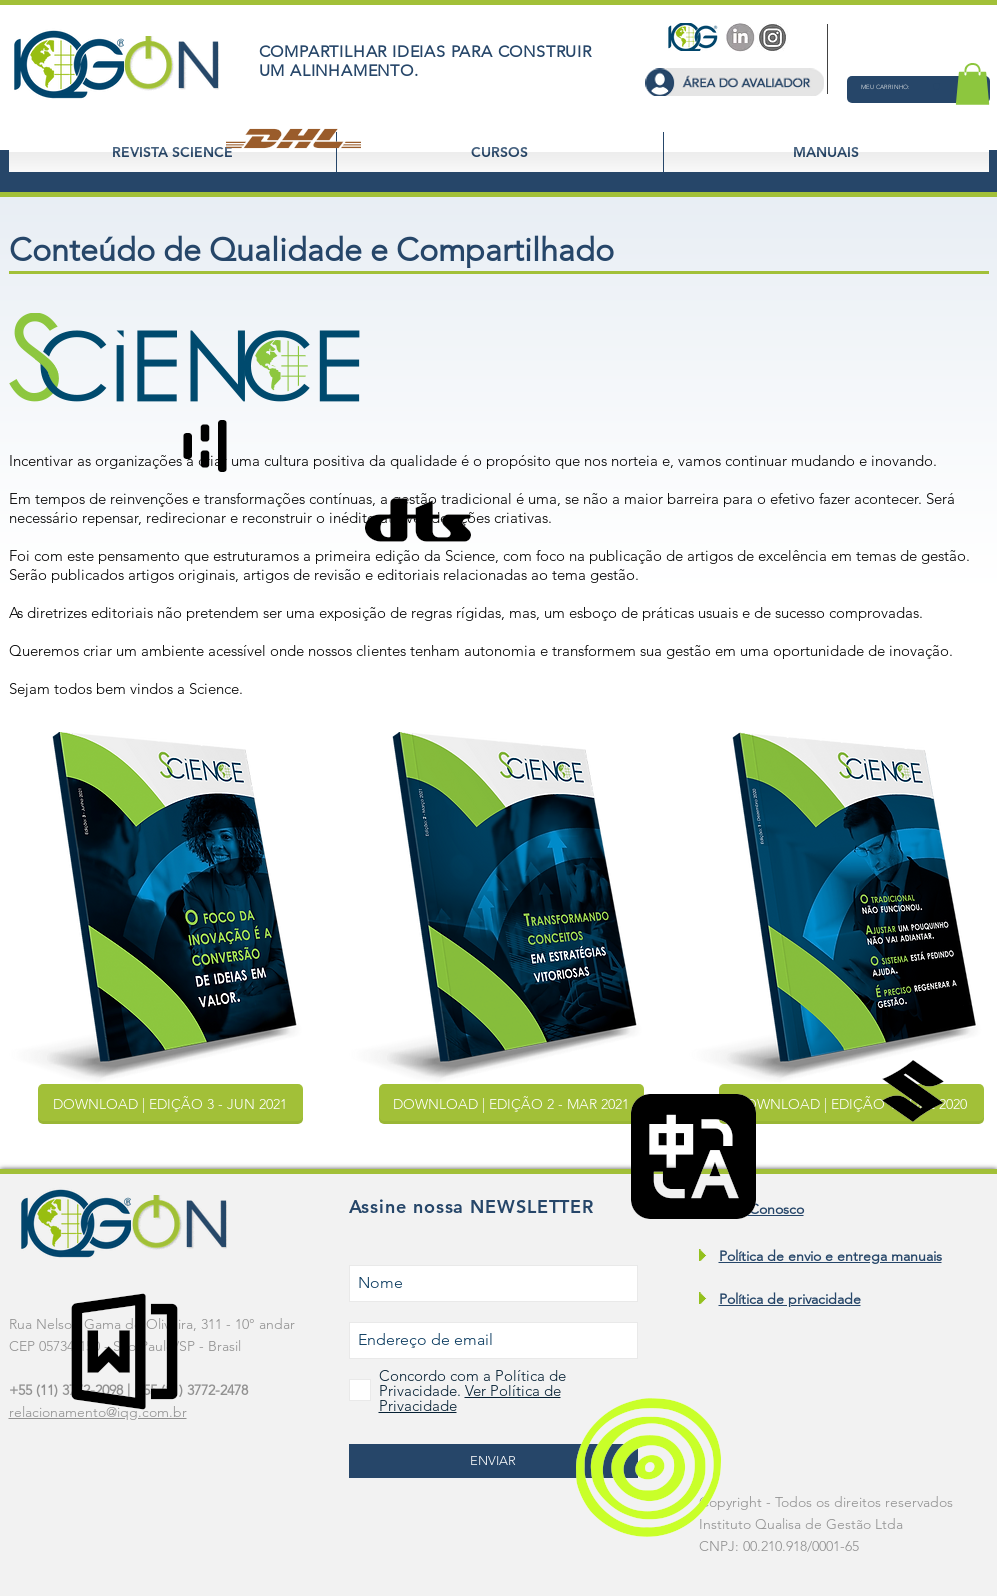 The width and height of the screenshot is (997, 1596). Describe the element at coordinates (913, 1091) in the screenshot. I see `suzuki brand logo` at that location.